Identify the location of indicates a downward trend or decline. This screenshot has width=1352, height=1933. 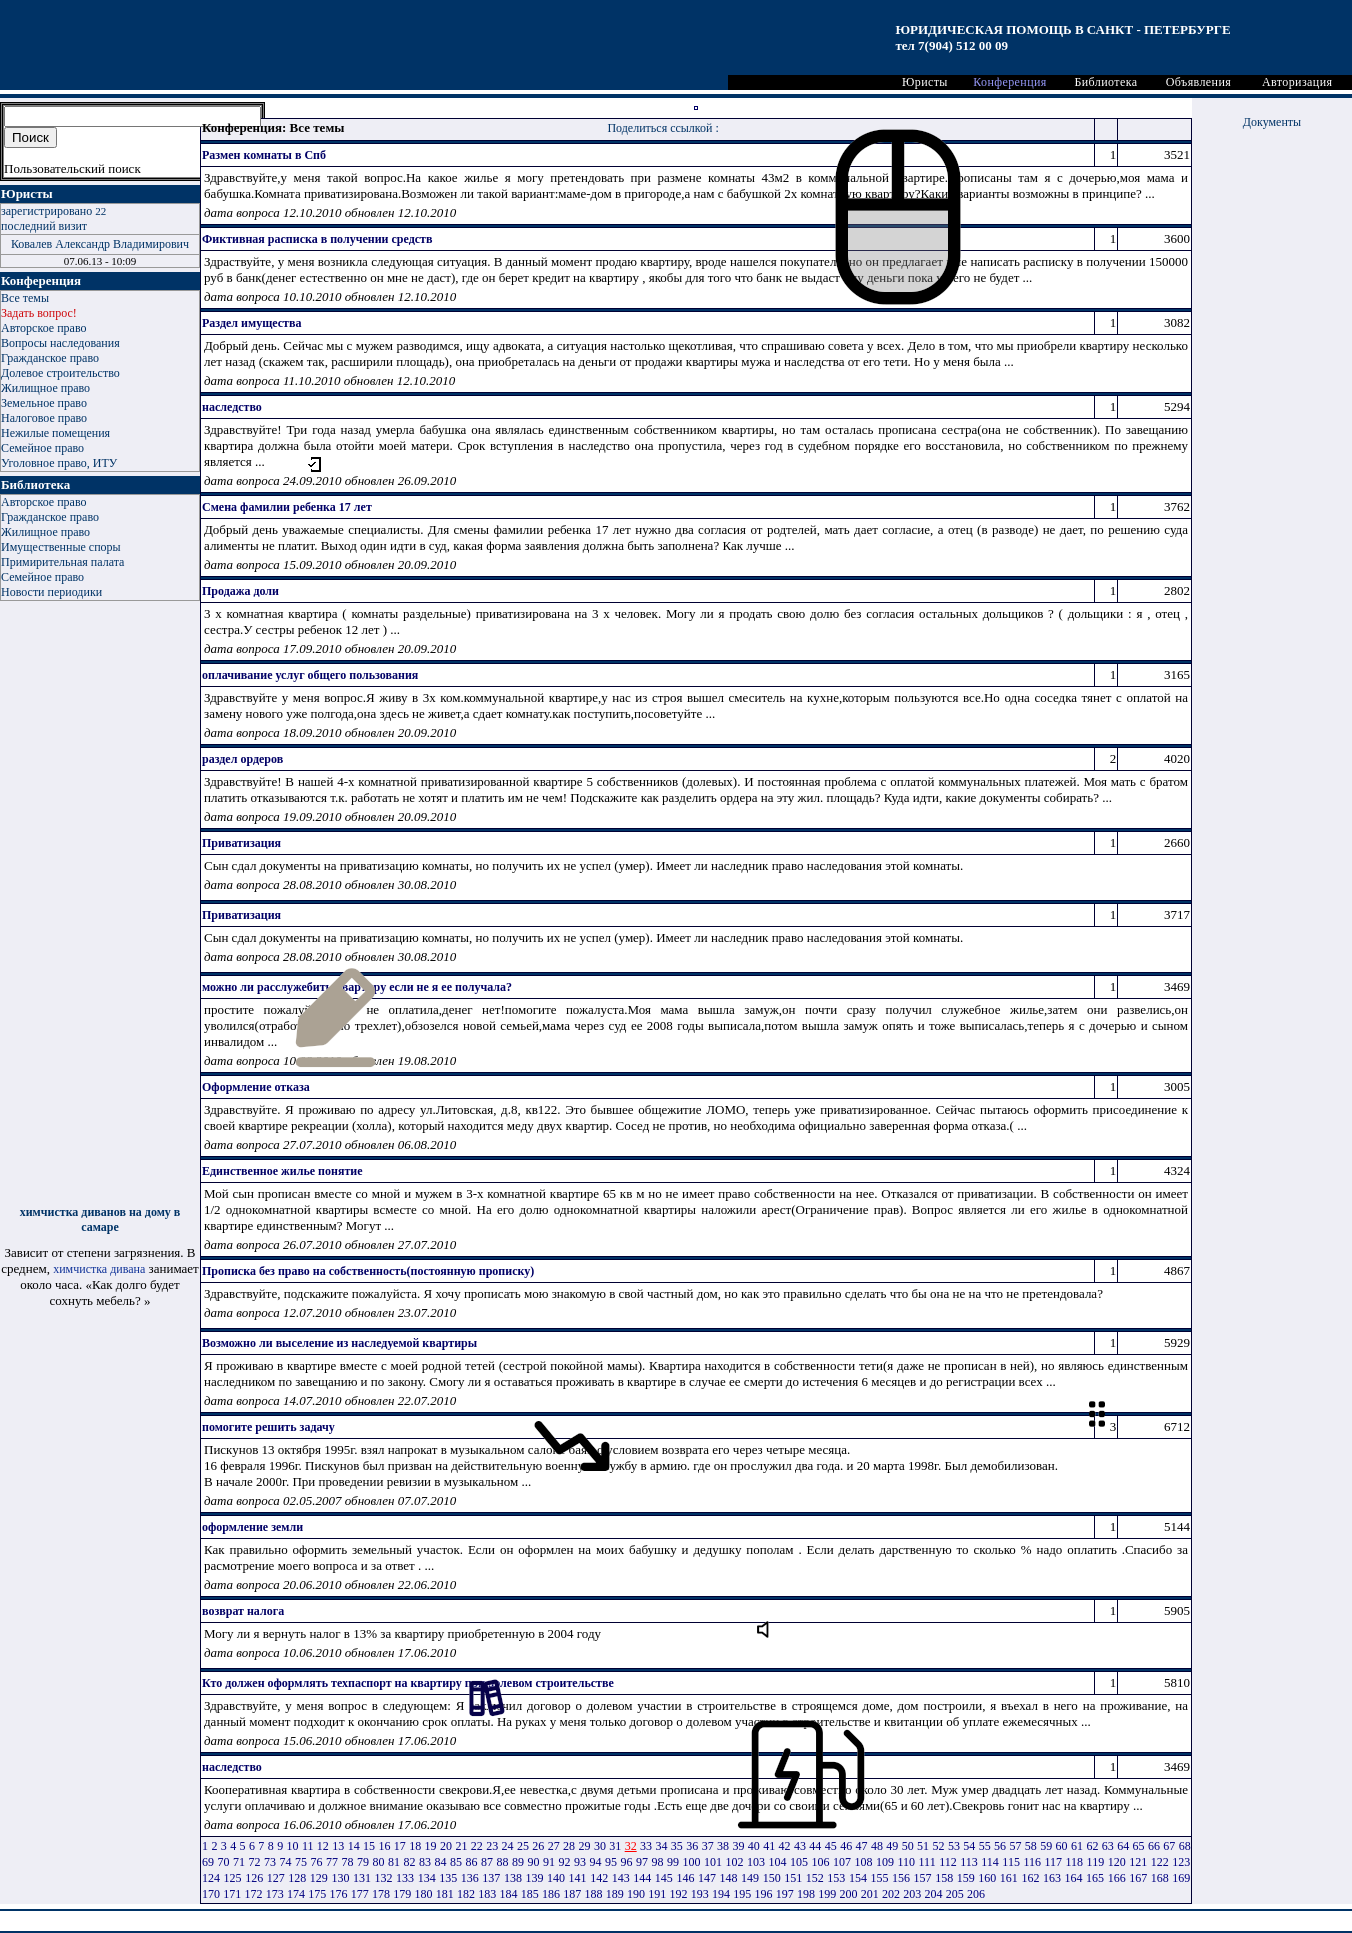
(572, 1446).